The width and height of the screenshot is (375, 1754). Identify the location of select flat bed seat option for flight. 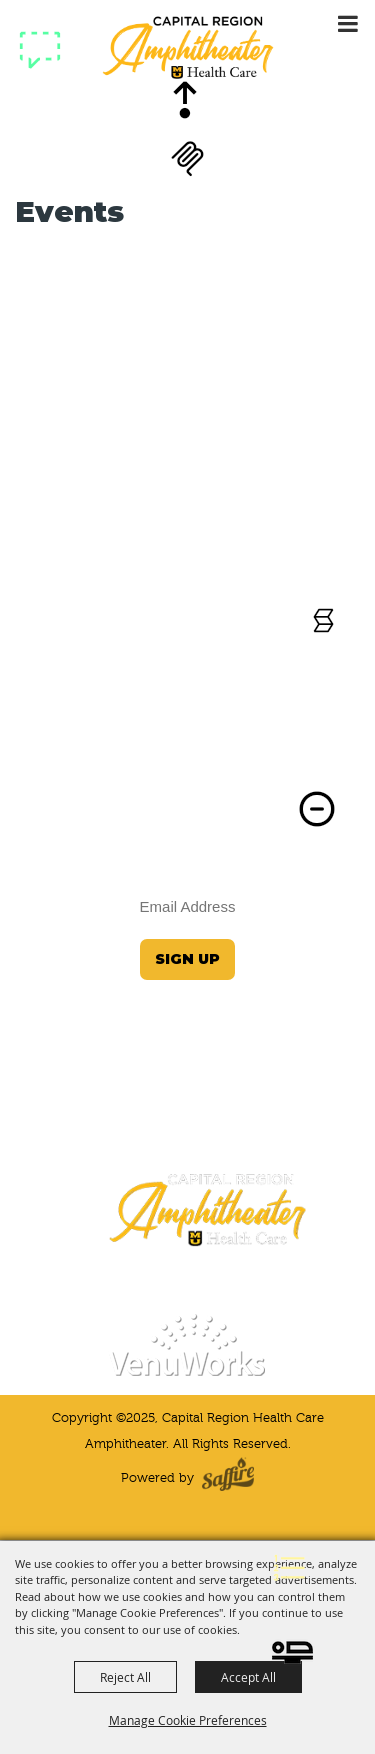
(292, 1651).